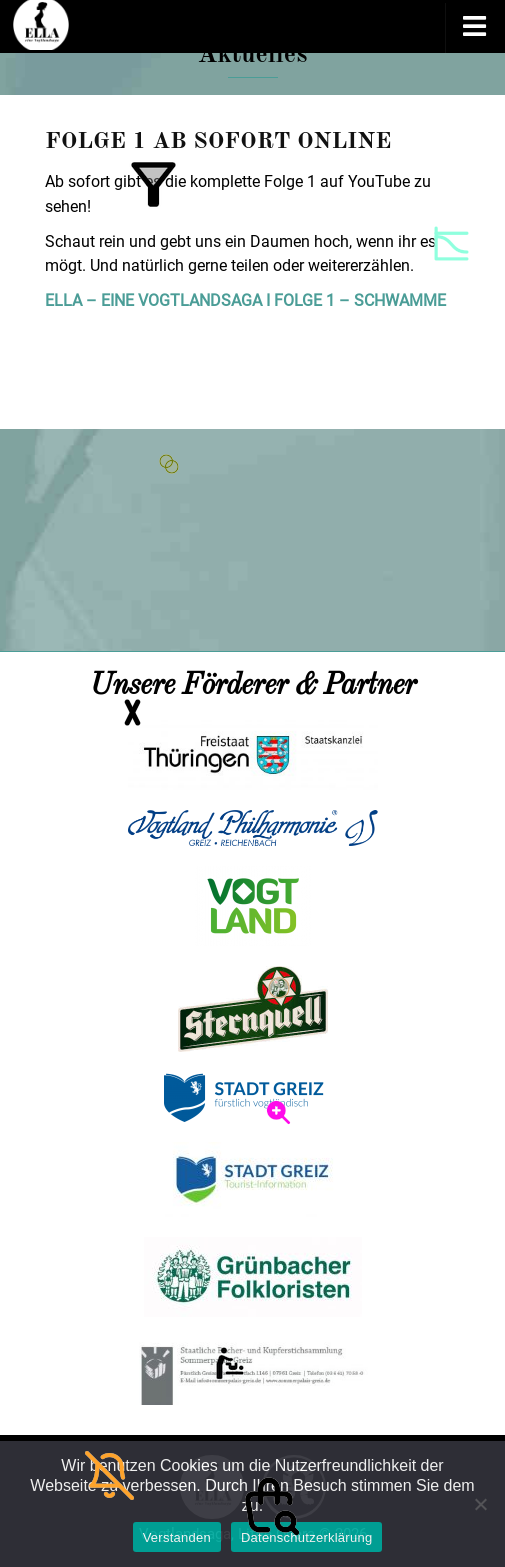 Image resolution: width=505 pixels, height=1567 pixels. What do you see at coordinates (153, 184) in the screenshot?
I see `filter or sort content` at bounding box center [153, 184].